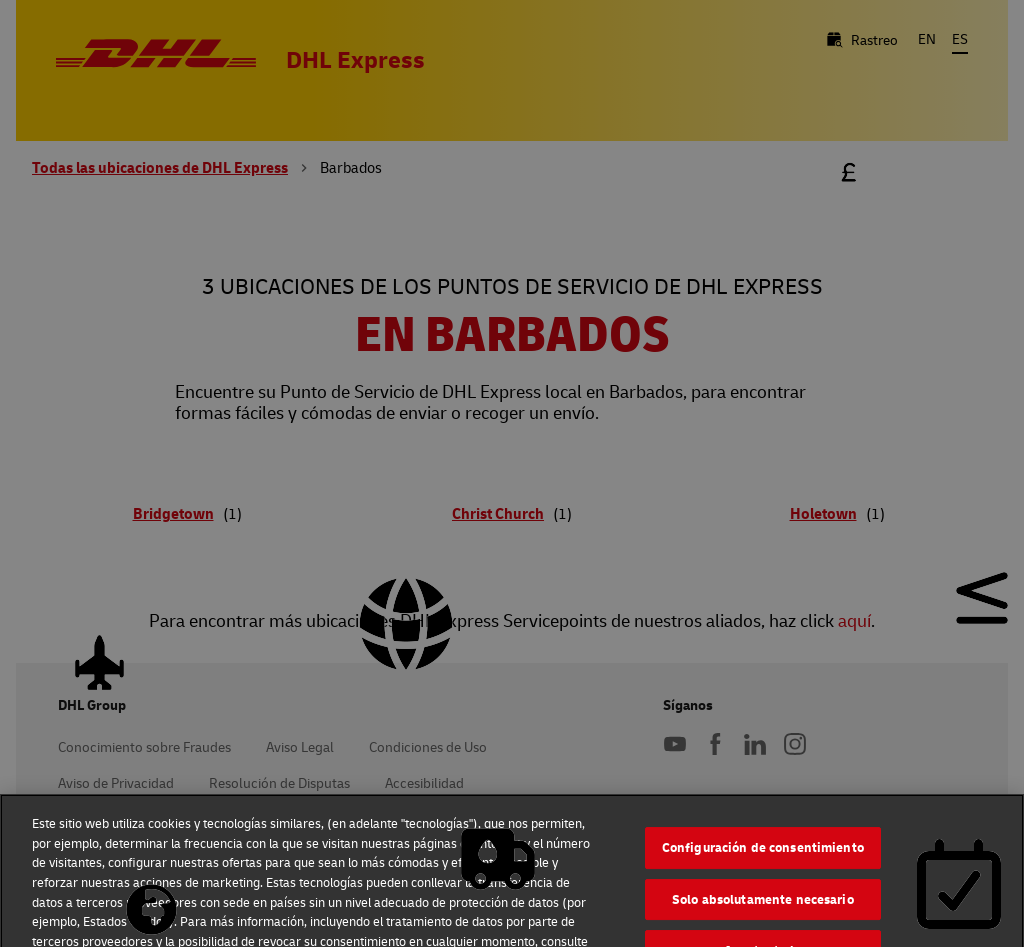 The width and height of the screenshot is (1024, 947). I want to click on access flight or aviation features, so click(99, 662).